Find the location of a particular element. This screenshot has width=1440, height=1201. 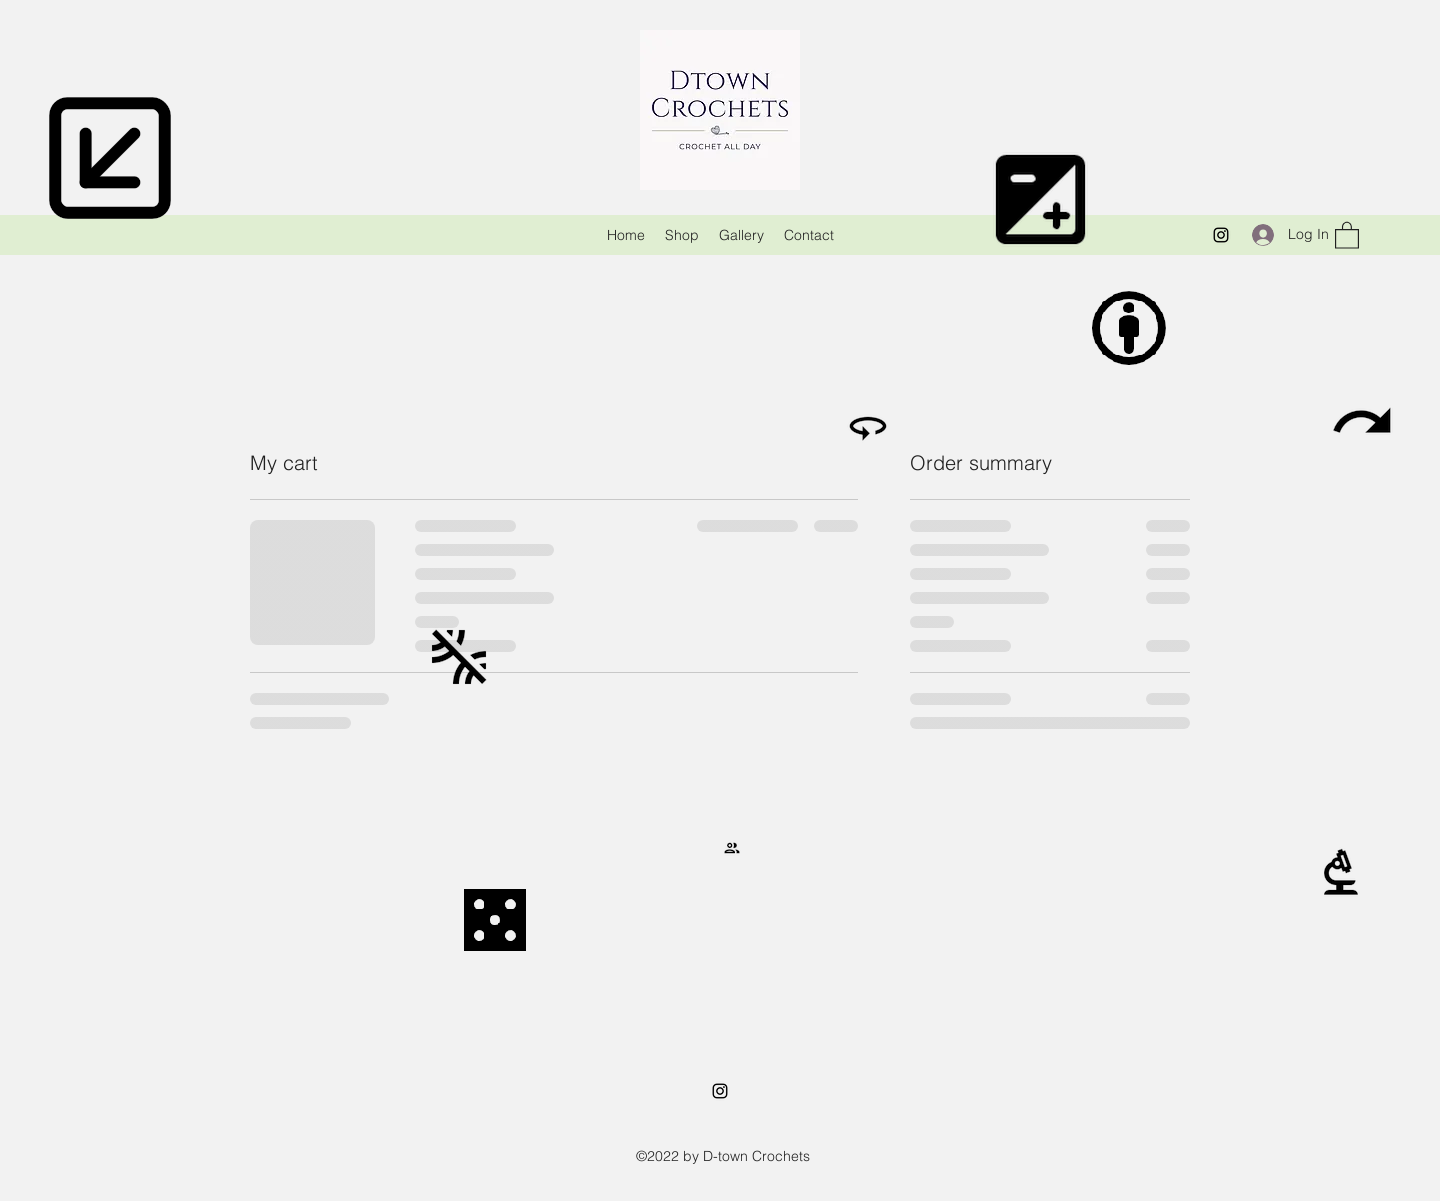

access biotech or laboratory features is located at coordinates (1341, 873).